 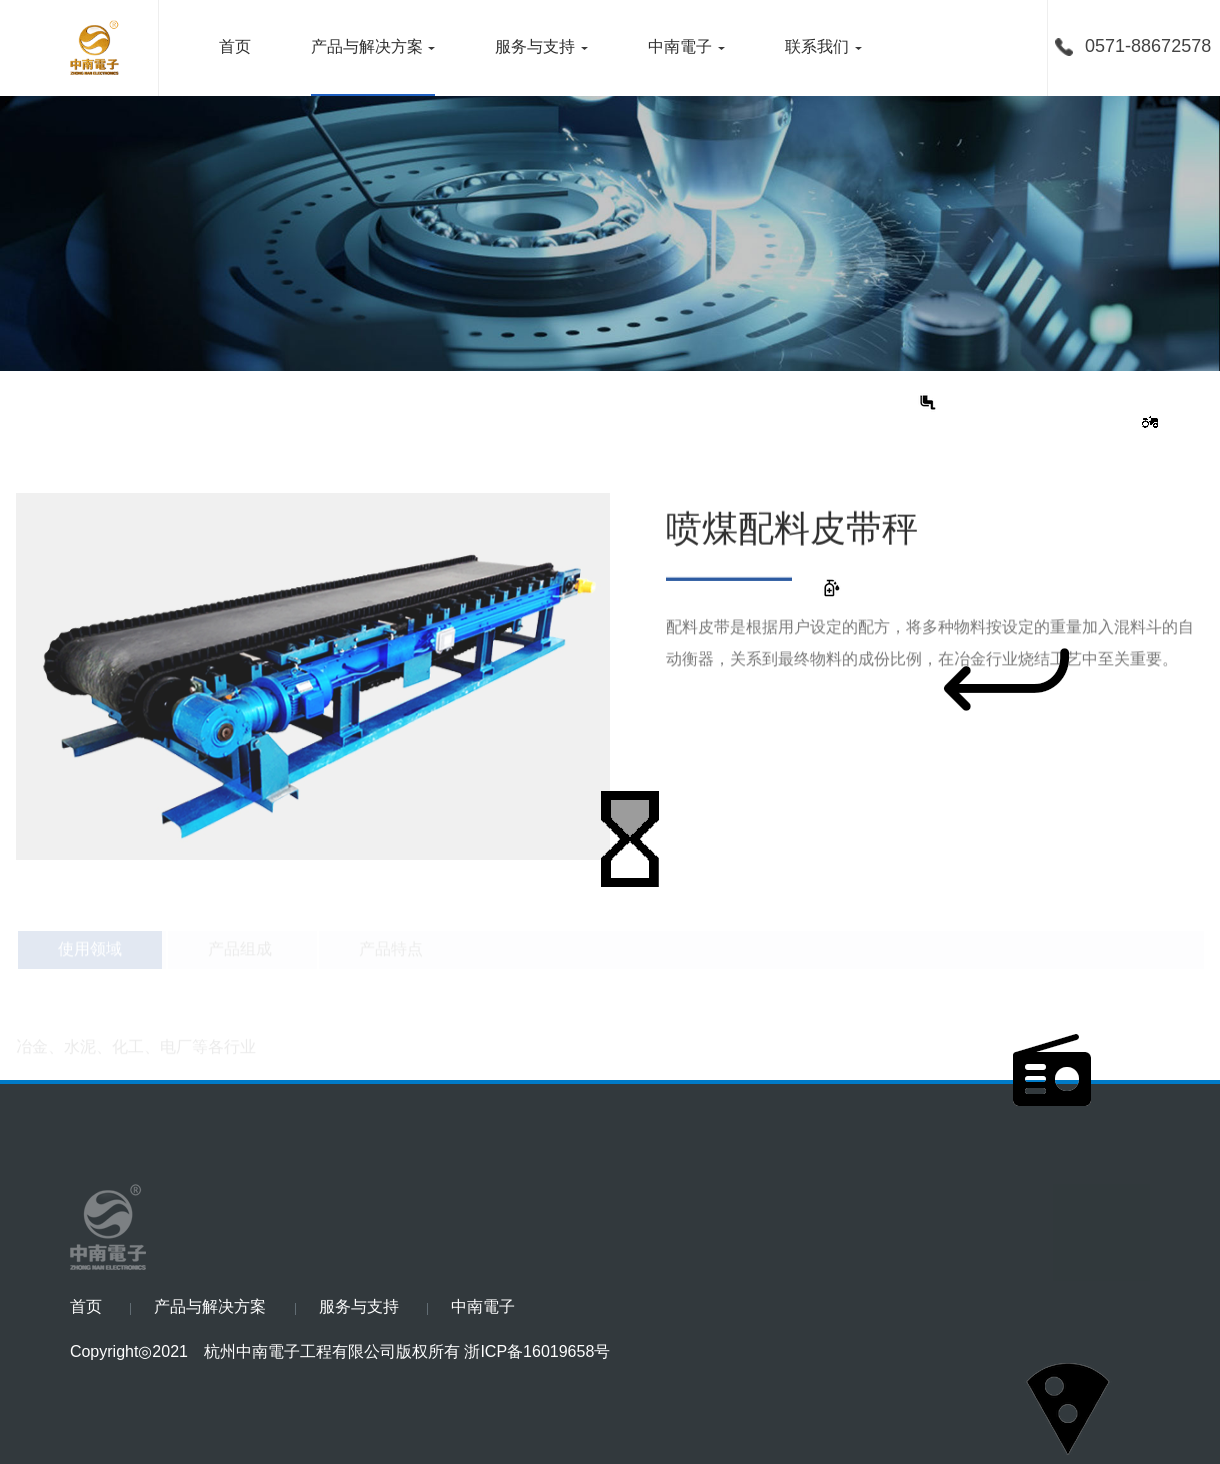 What do you see at coordinates (630, 839) in the screenshot?
I see `indicates time remaining or process starting` at bounding box center [630, 839].